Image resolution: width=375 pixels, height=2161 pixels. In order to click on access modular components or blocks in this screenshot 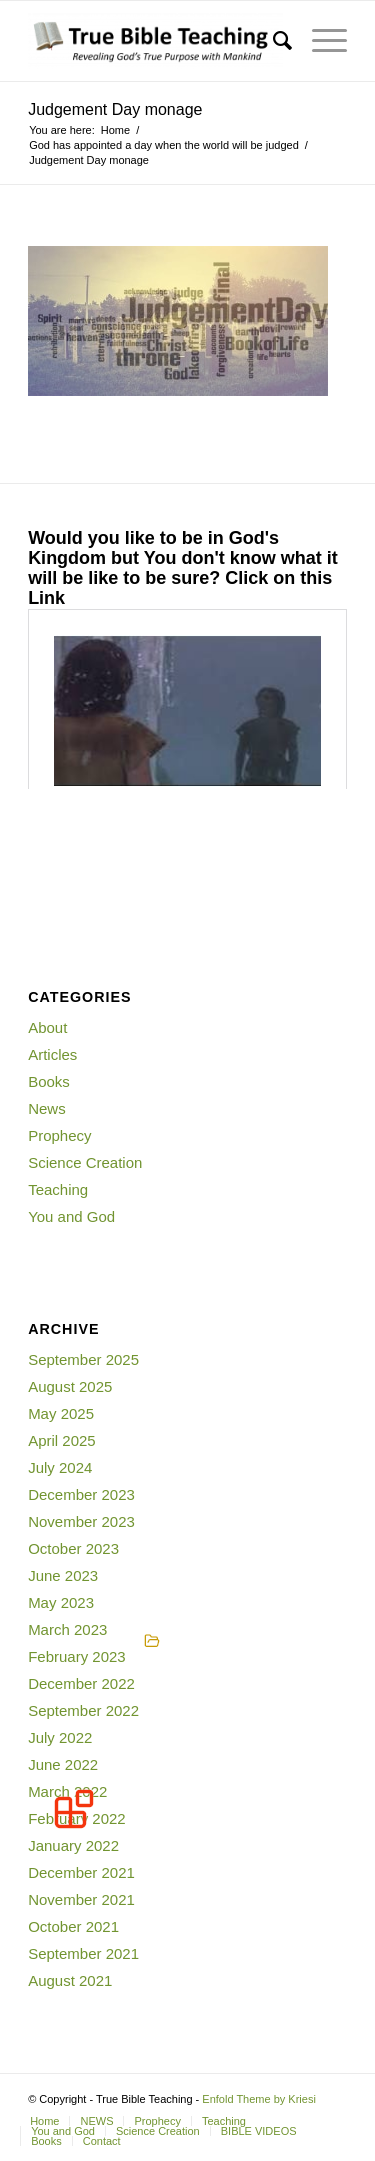, I will do `click(74, 1809)`.